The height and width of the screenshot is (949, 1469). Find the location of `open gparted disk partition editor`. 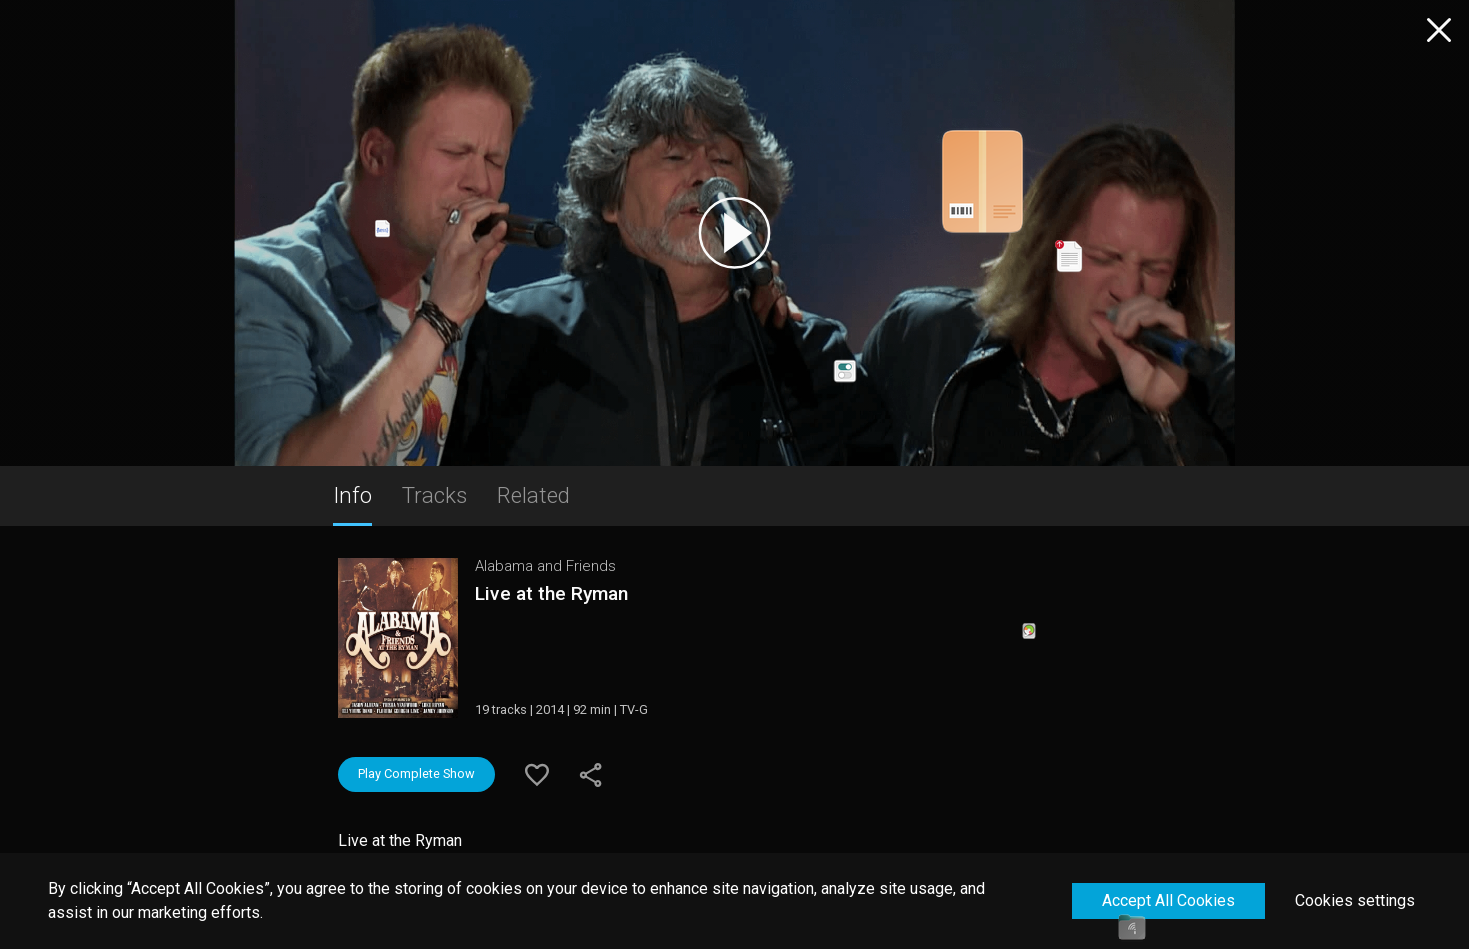

open gparted disk partition editor is located at coordinates (1029, 631).